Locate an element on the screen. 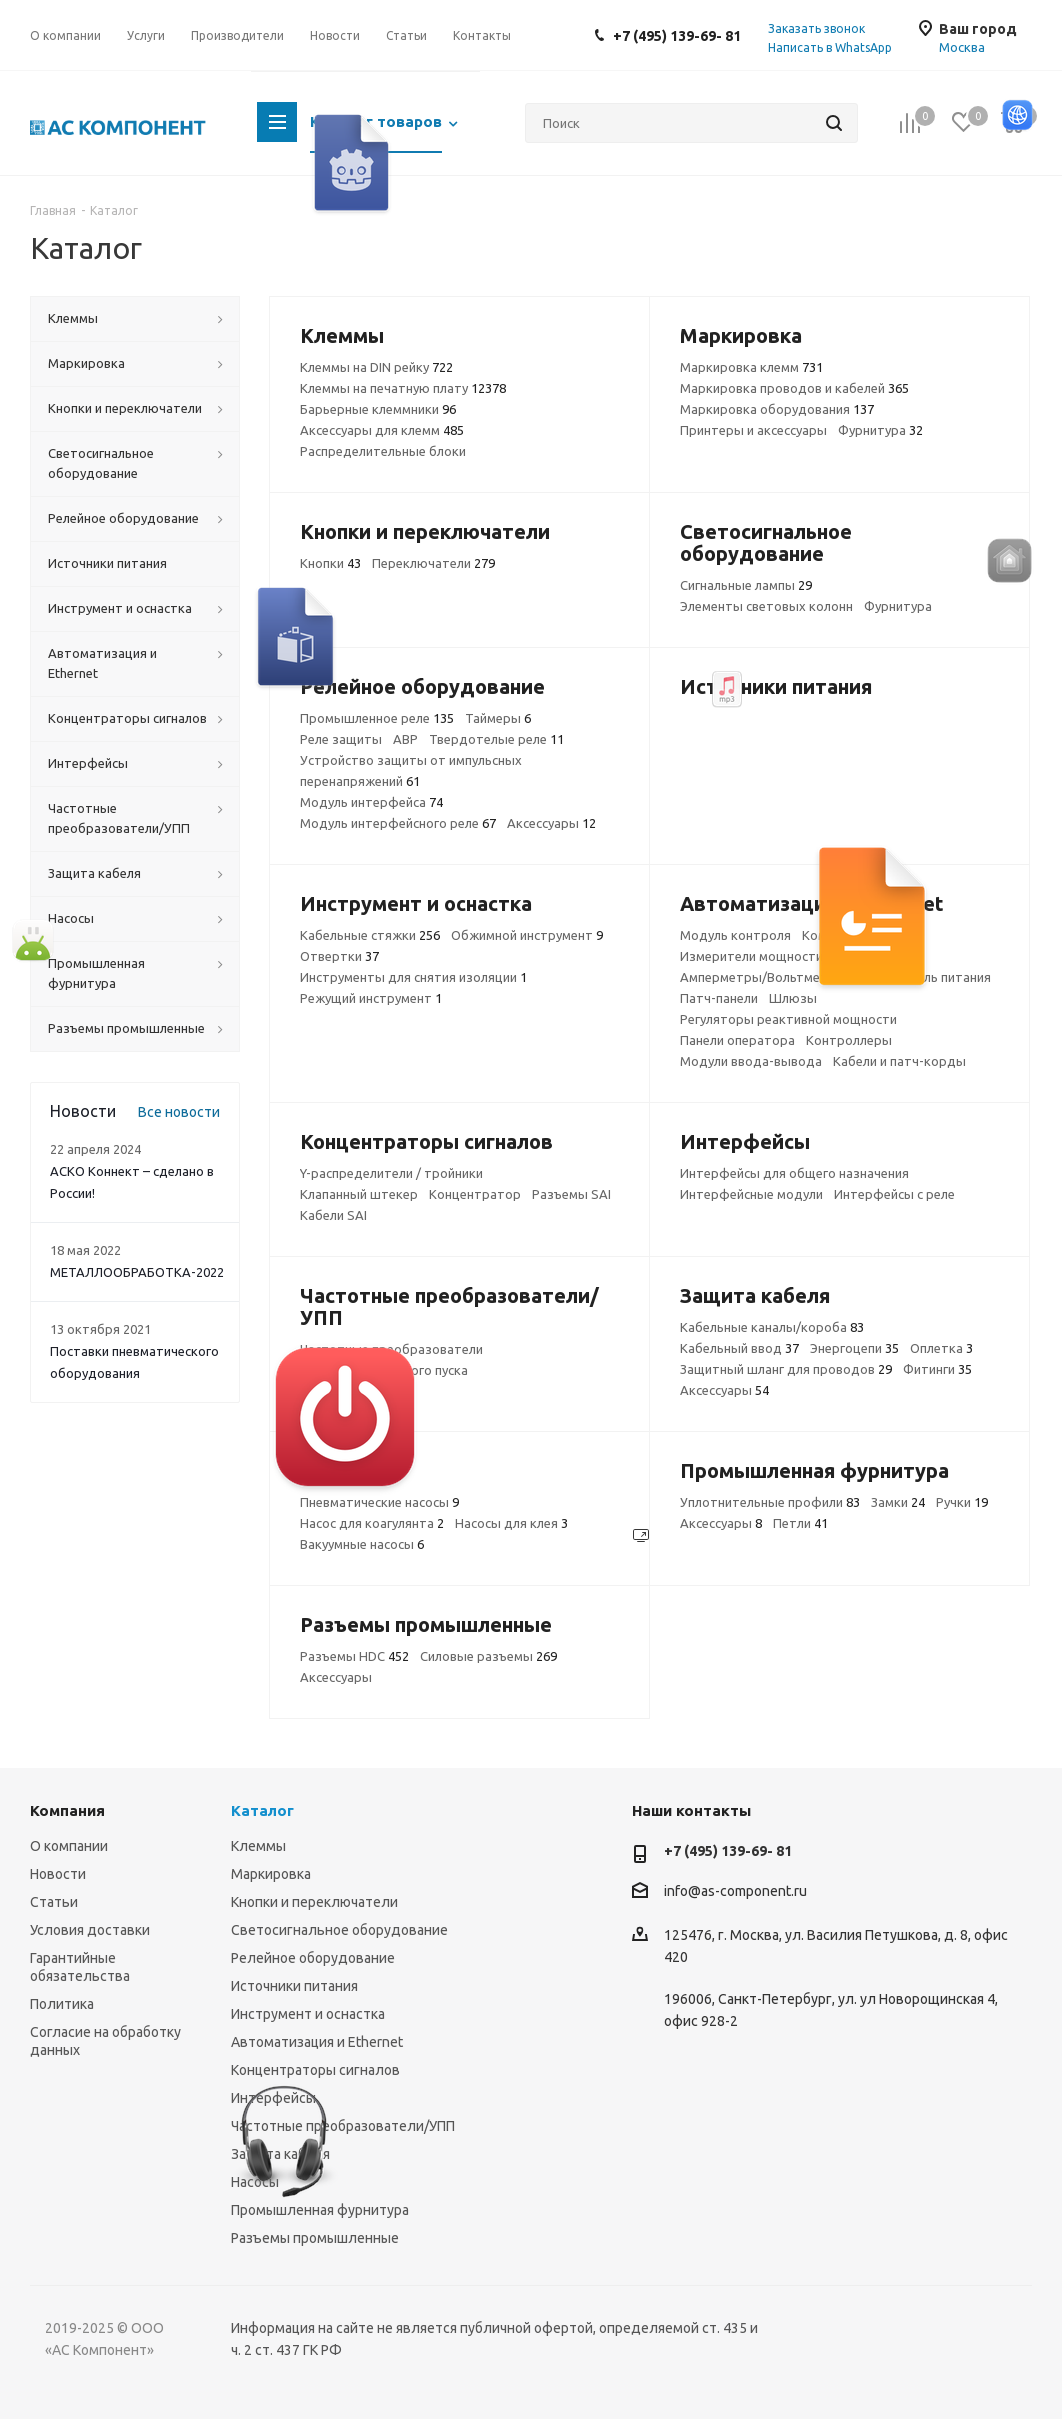 This screenshot has width=1062, height=2419. open the home app is located at coordinates (1009, 560).